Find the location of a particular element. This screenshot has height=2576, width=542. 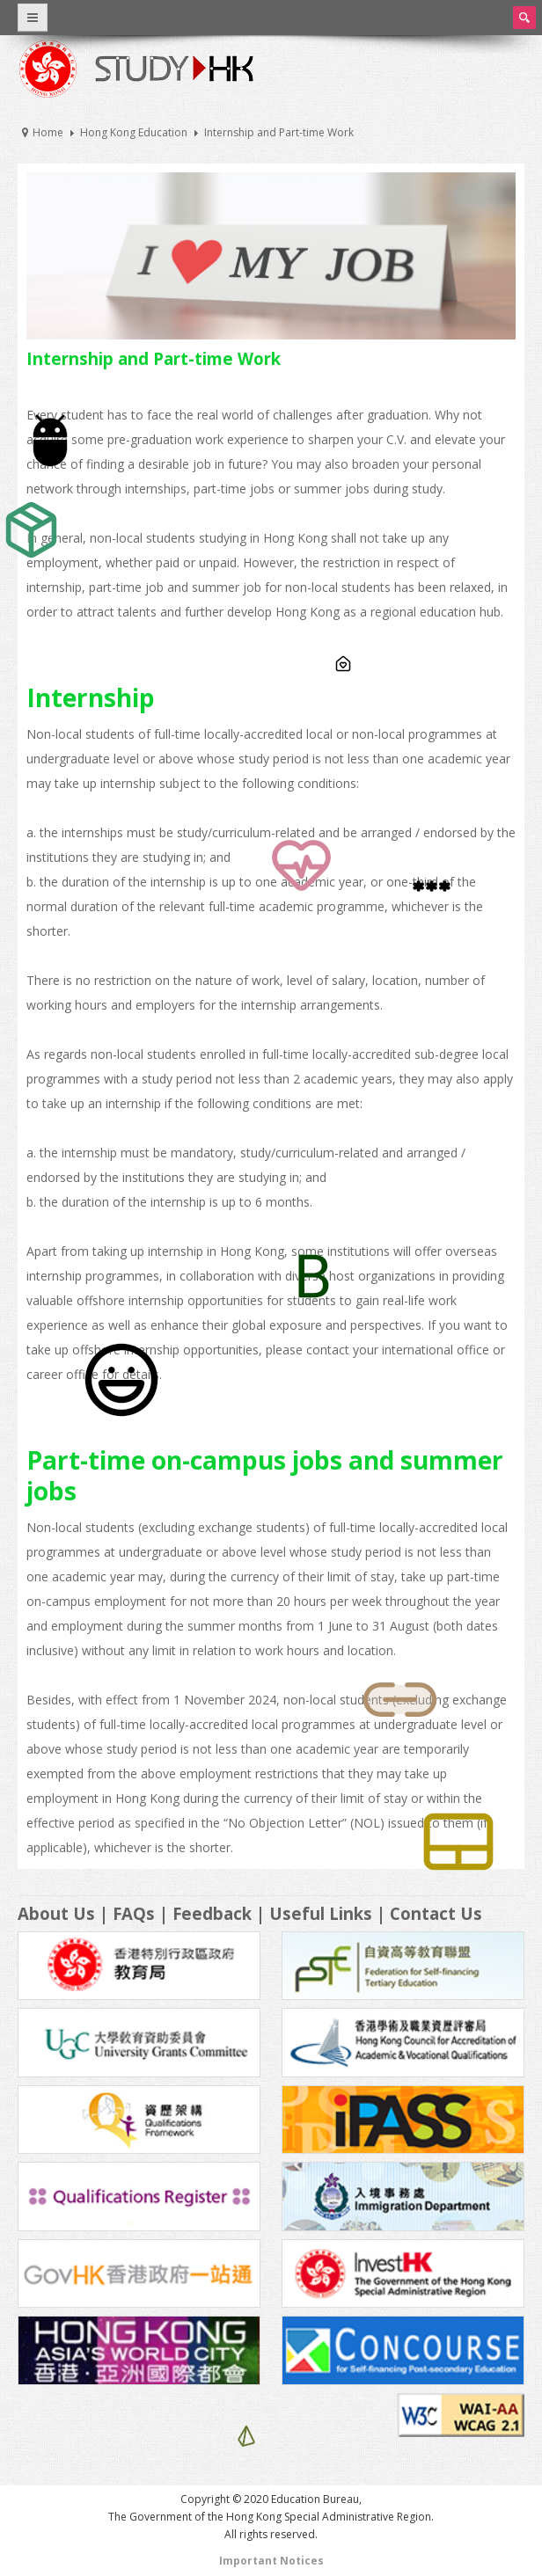

access touchpad settings is located at coordinates (458, 1842).